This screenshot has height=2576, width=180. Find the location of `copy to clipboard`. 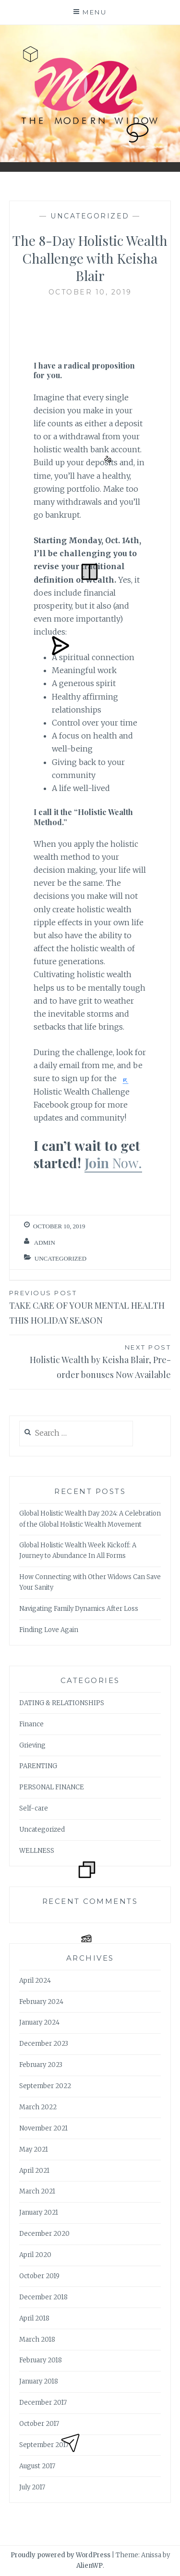

copy to clipboard is located at coordinates (87, 1870).